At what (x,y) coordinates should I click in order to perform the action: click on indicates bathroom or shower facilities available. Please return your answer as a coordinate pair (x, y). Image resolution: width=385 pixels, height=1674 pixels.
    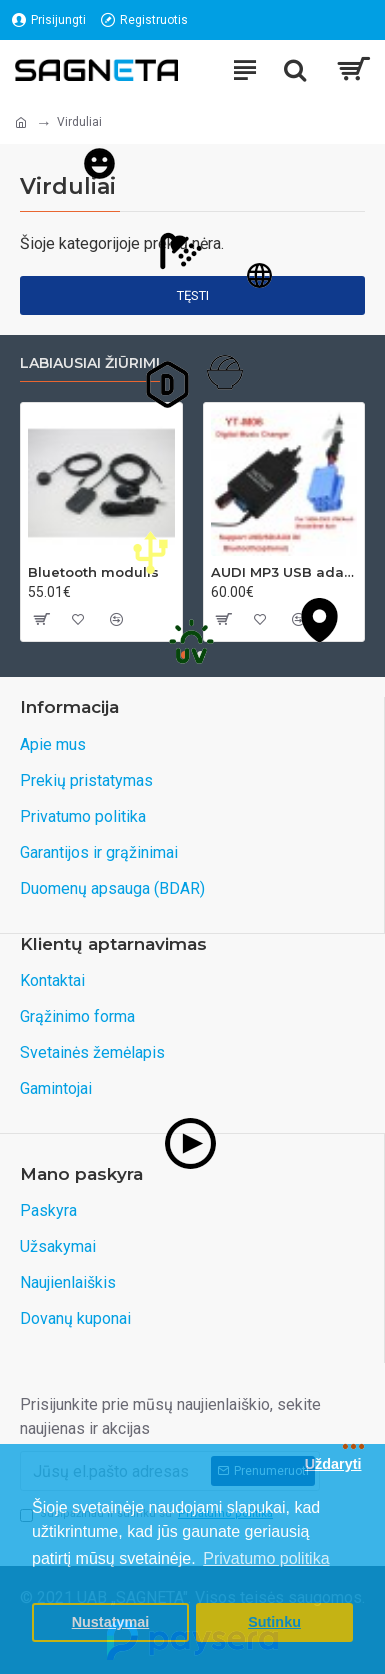
    Looking at the image, I should click on (181, 251).